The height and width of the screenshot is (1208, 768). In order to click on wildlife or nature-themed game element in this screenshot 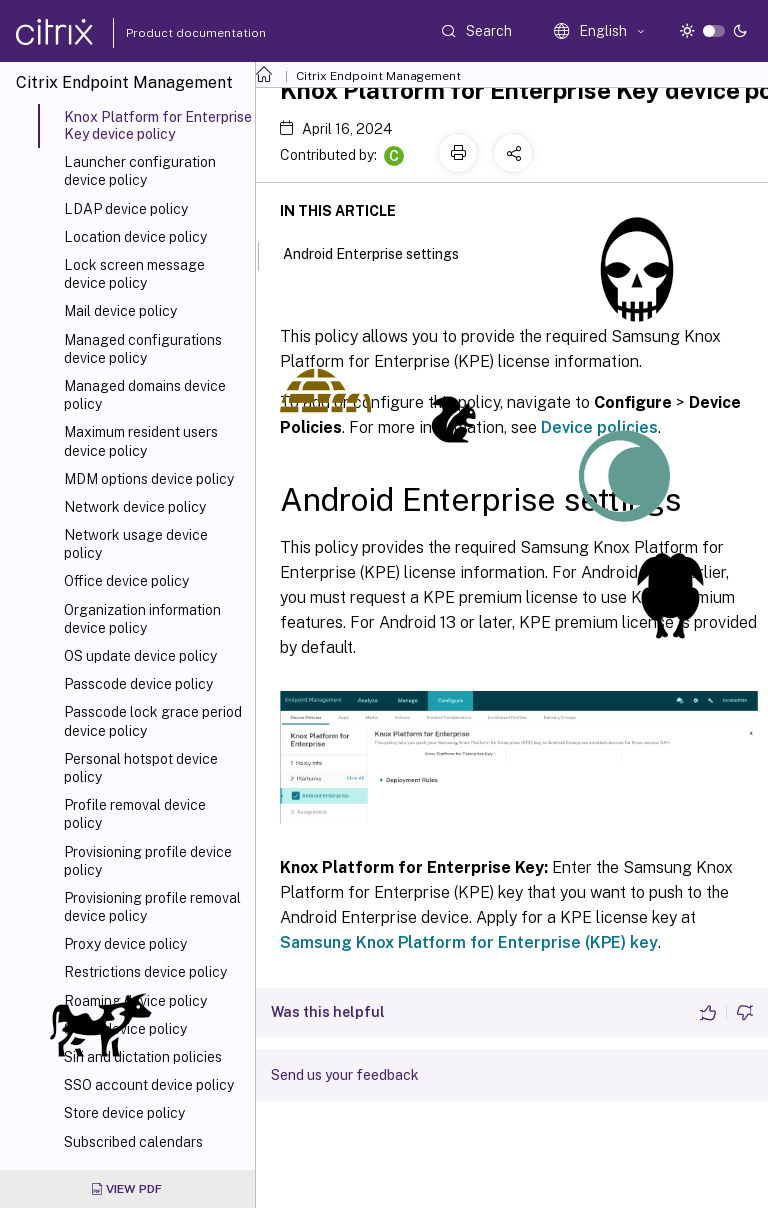, I will do `click(453, 419)`.